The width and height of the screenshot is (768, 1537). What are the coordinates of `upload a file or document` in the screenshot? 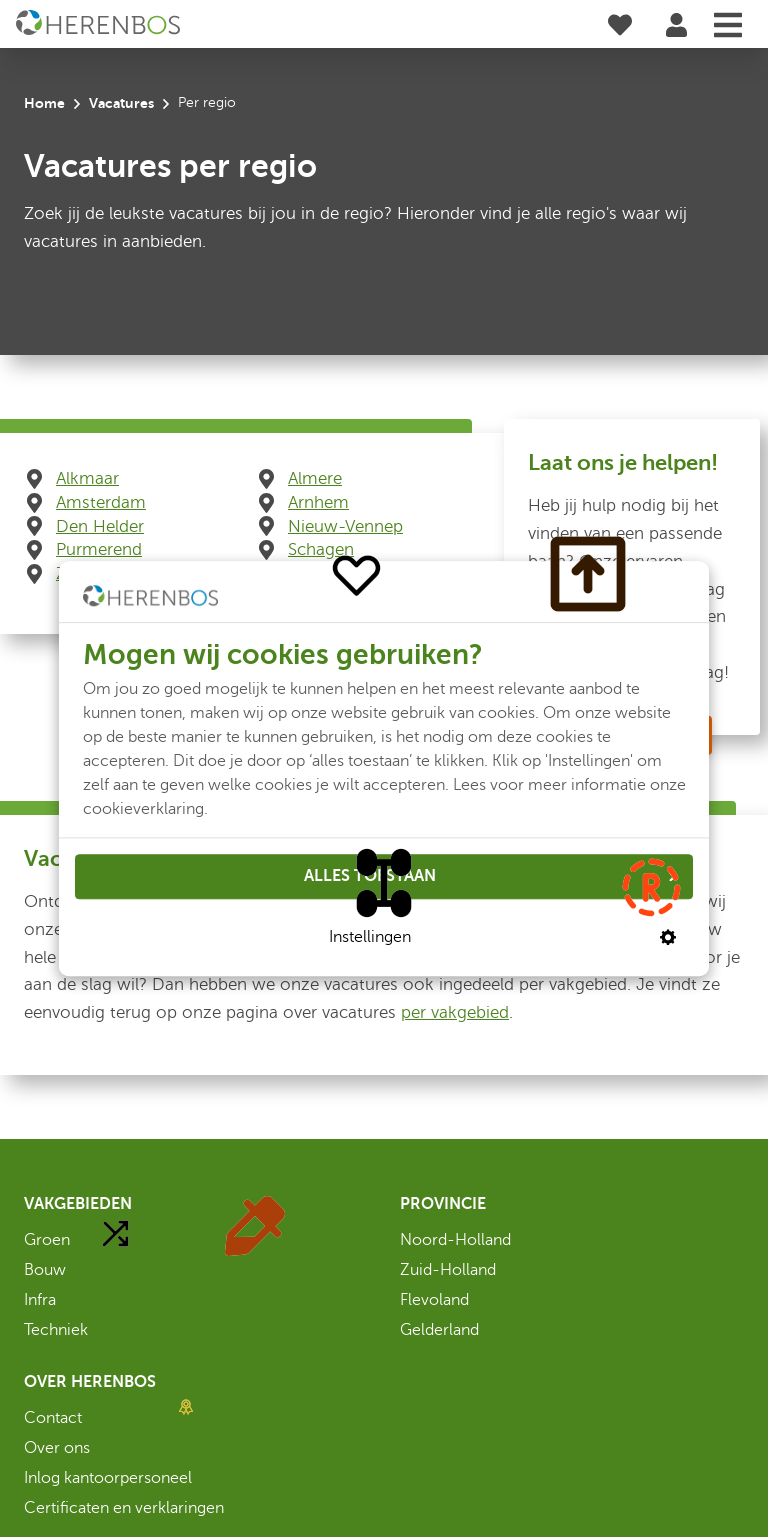 It's located at (588, 574).